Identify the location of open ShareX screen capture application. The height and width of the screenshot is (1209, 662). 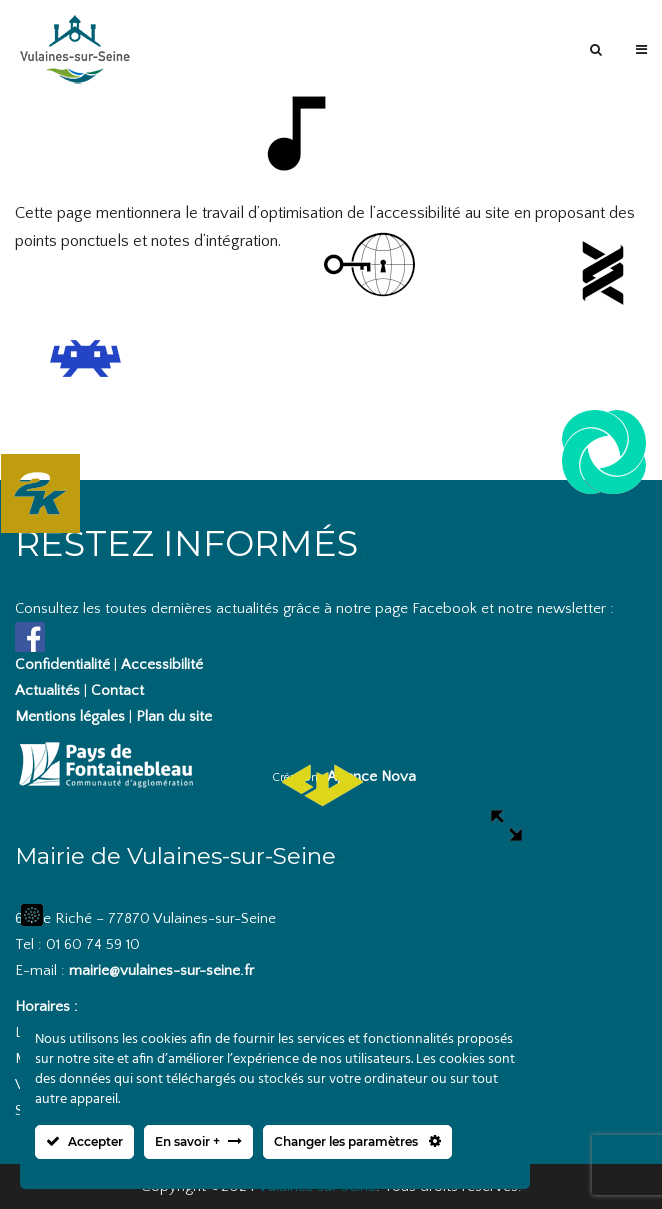
(604, 452).